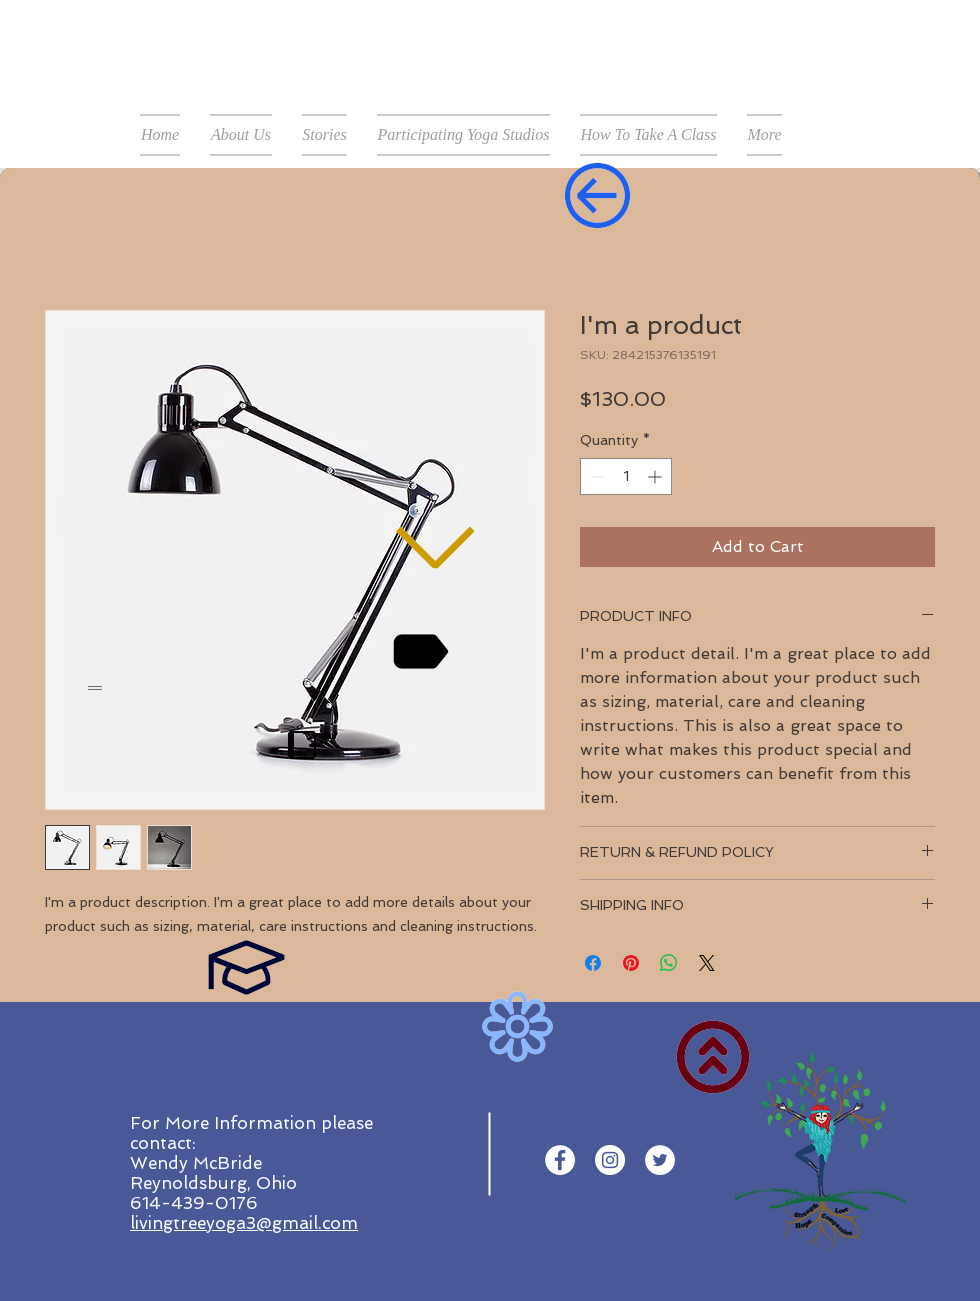 The height and width of the screenshot is (1301, 980). What do you see at coordinates (517, 1026) in the screenshot?
I see `access garden or plant care features` at bounding box center [517, 1026].